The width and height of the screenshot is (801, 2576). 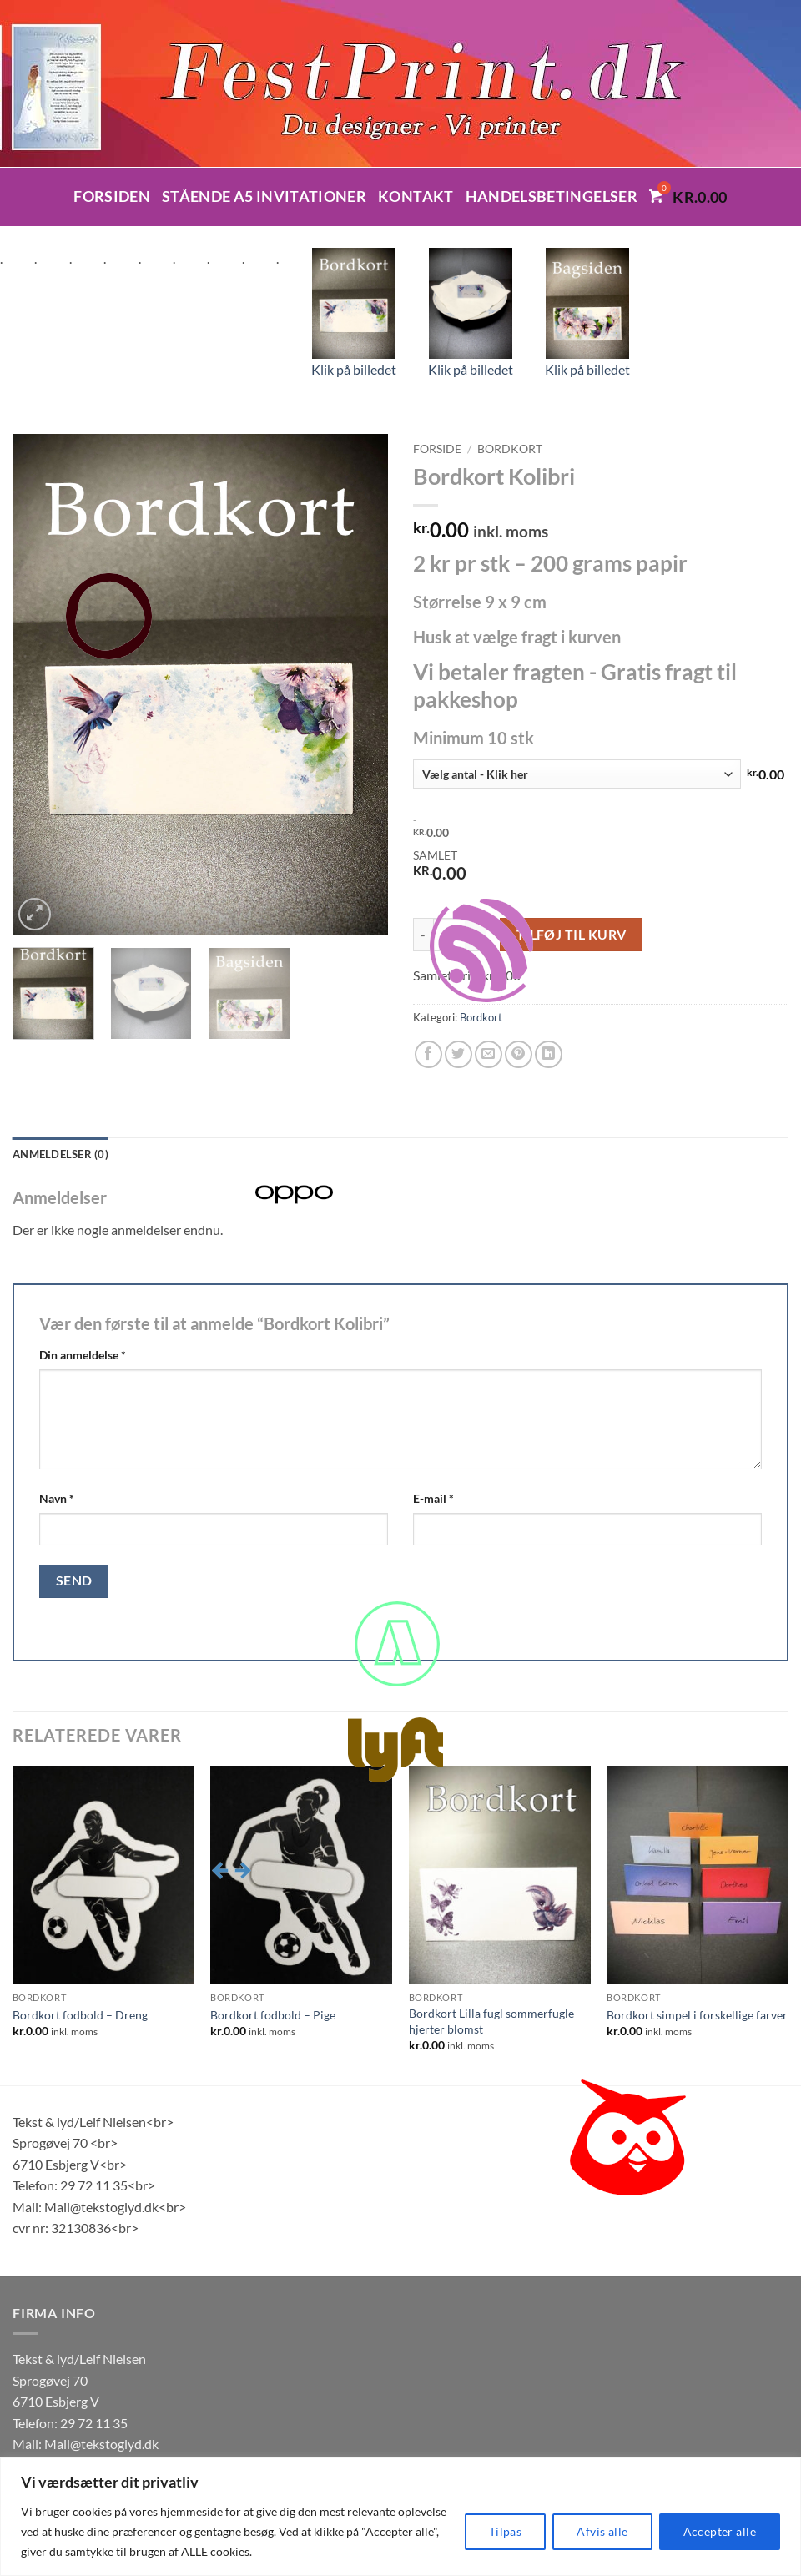 I want to click on ghost publishing platform logo, so click(x=108, y=616).